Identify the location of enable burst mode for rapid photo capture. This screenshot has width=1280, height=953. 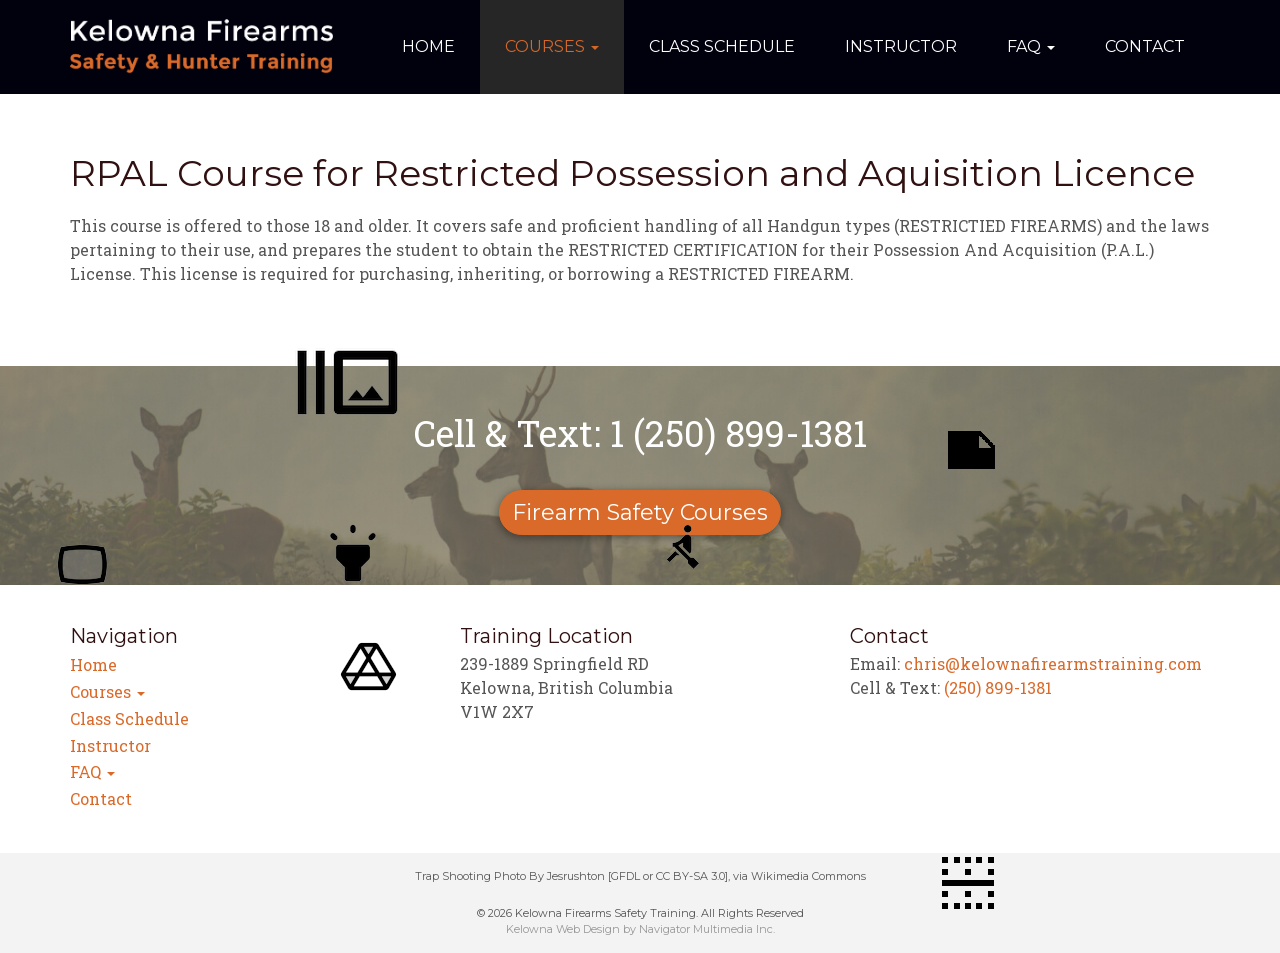
(347, 382).